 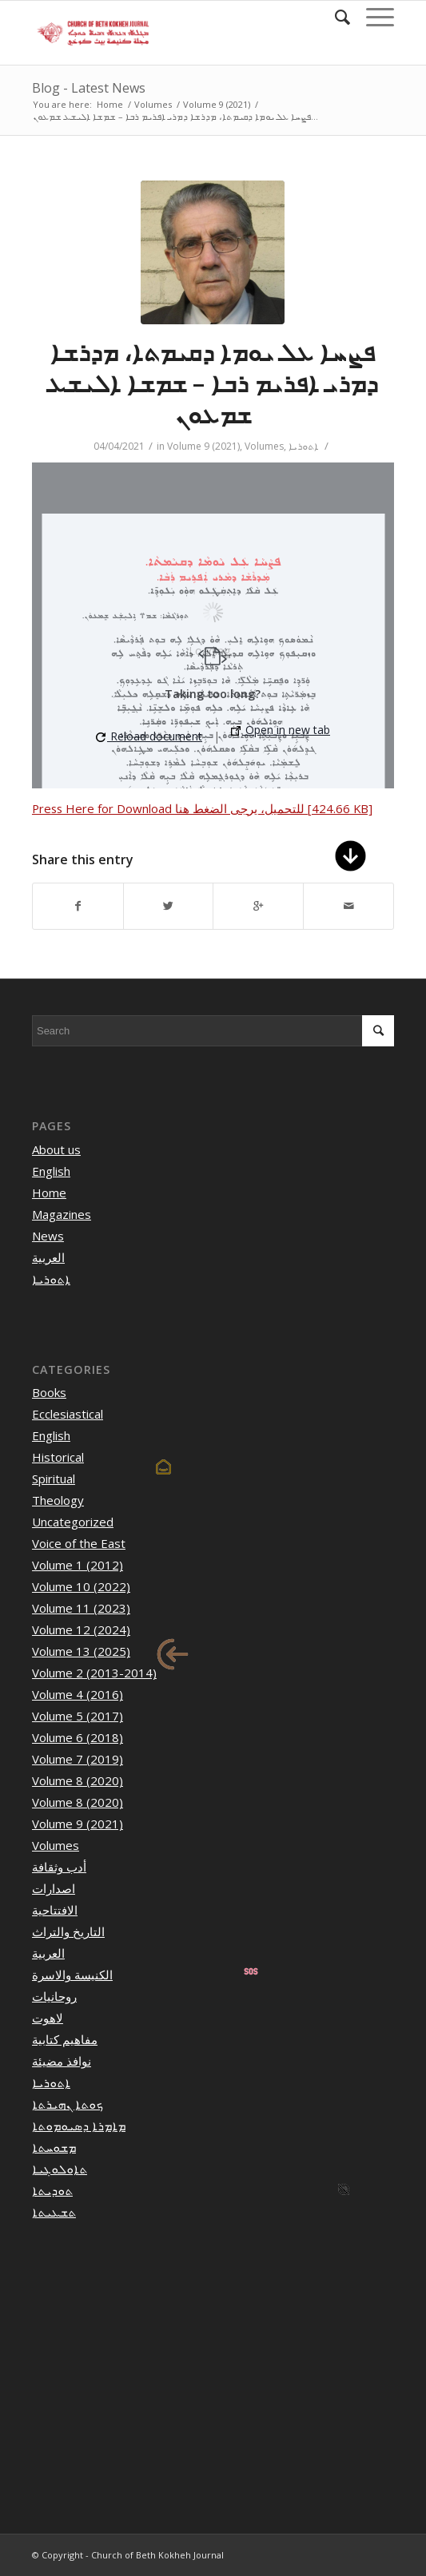 I want to click on send an emergency distress signal, so click(x=251, y=1971).